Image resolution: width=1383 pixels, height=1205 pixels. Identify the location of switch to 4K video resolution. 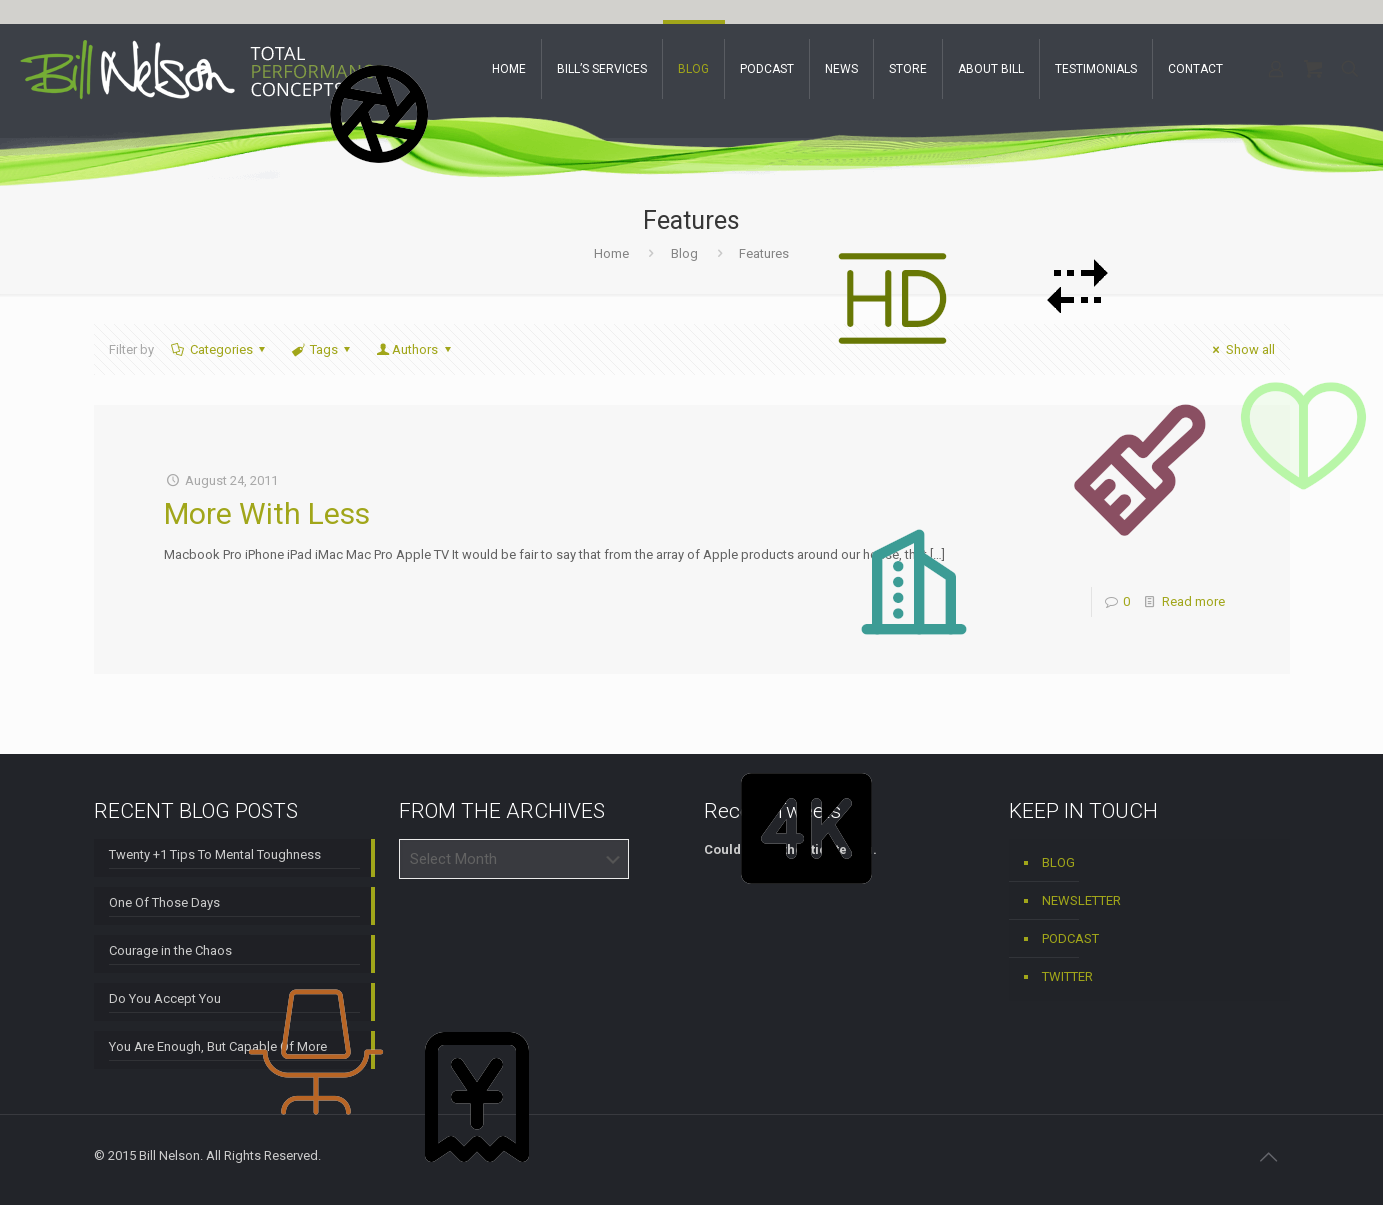
(806, 828).